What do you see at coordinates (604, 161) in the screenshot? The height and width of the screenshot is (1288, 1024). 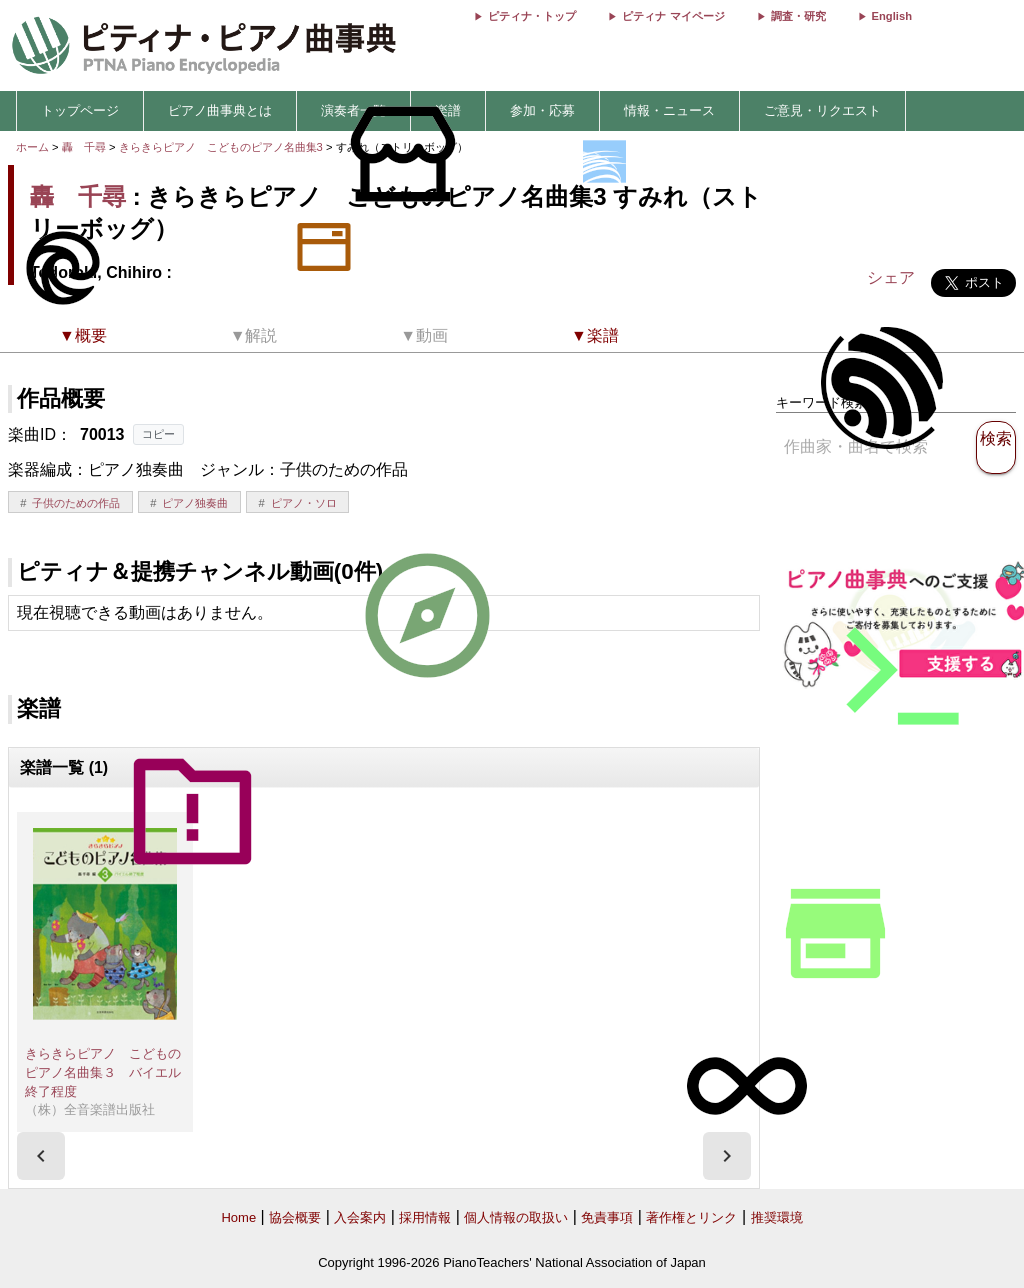 I see `open the Copa Airlines app` at bounding box center [604, 161].